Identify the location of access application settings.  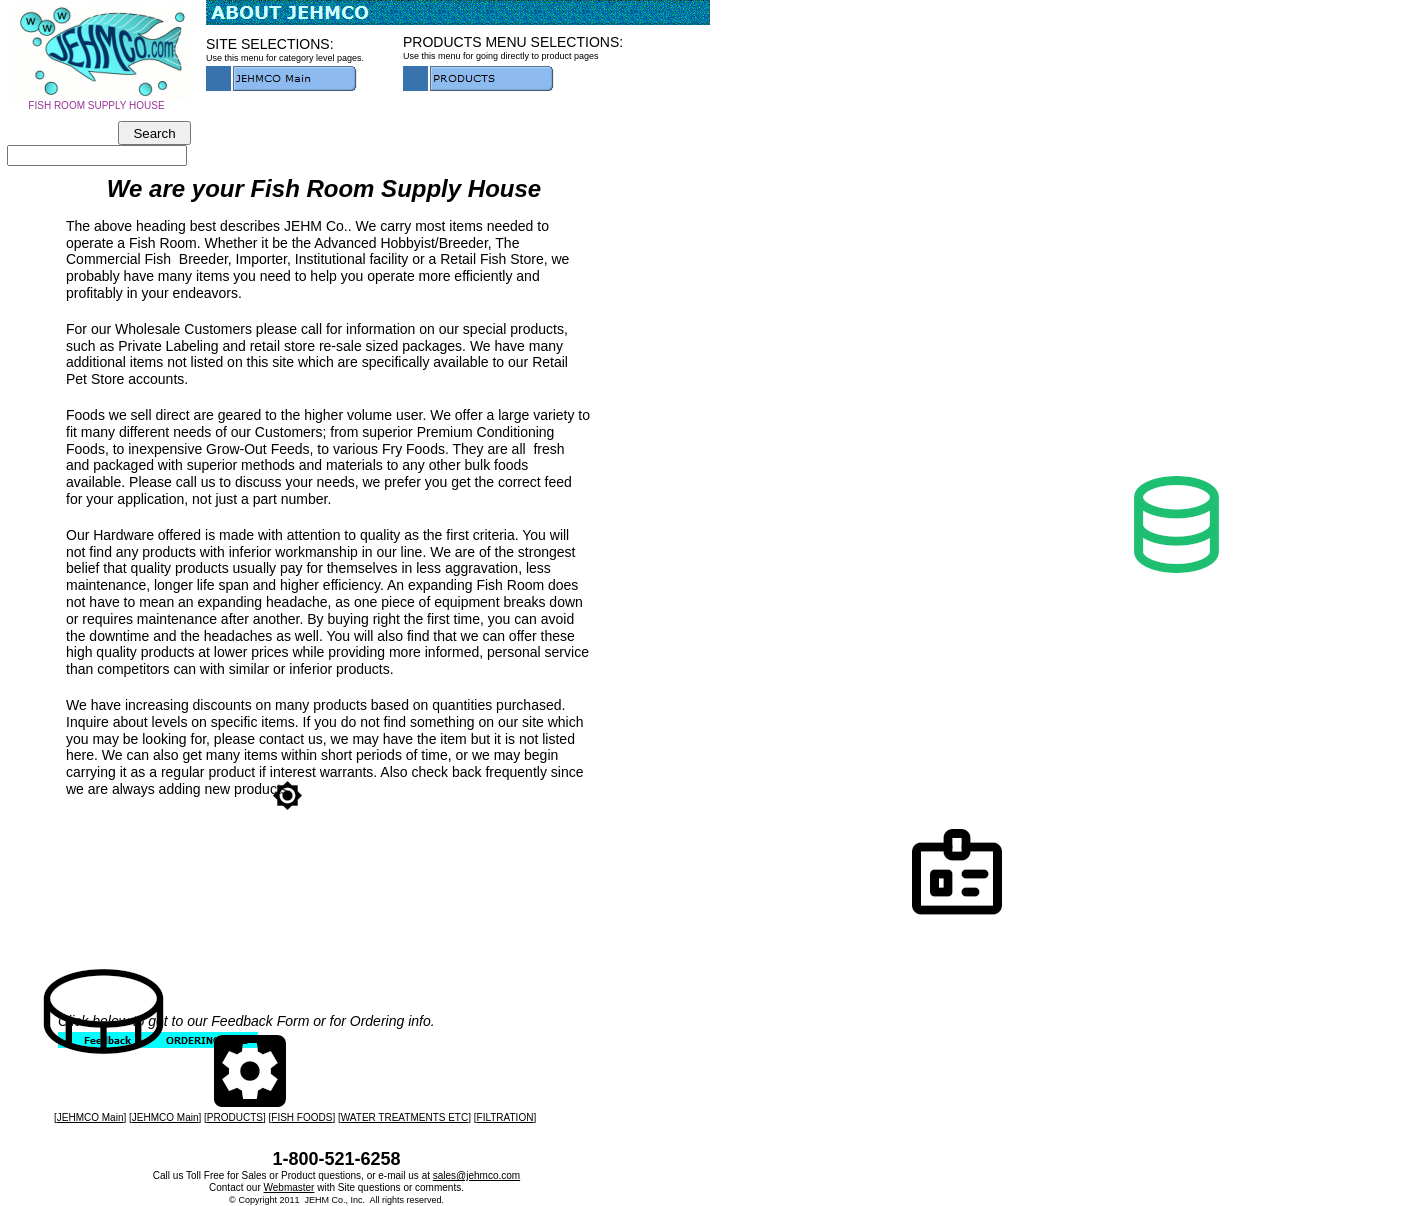
(250, 1071).